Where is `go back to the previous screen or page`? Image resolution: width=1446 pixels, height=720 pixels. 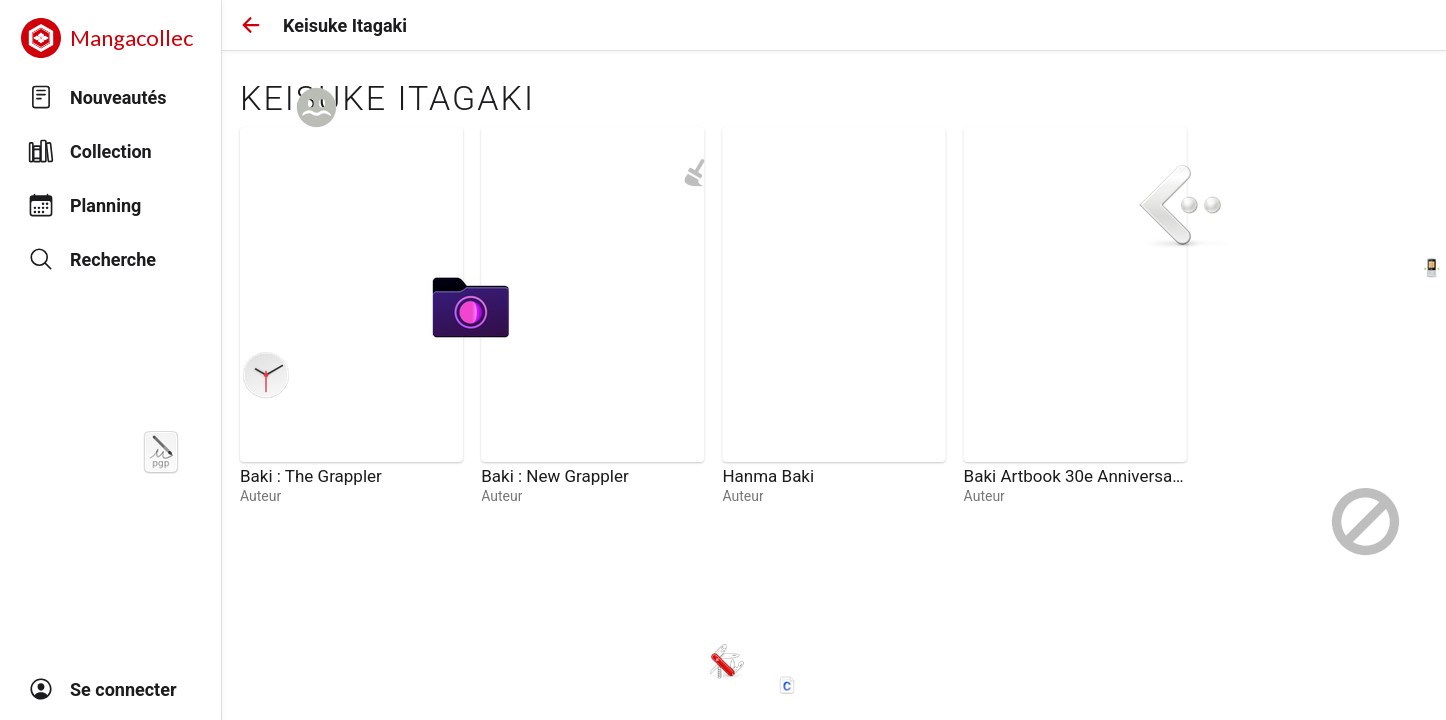
go back to the previous screen or page is located at coordinates (1181, 205).